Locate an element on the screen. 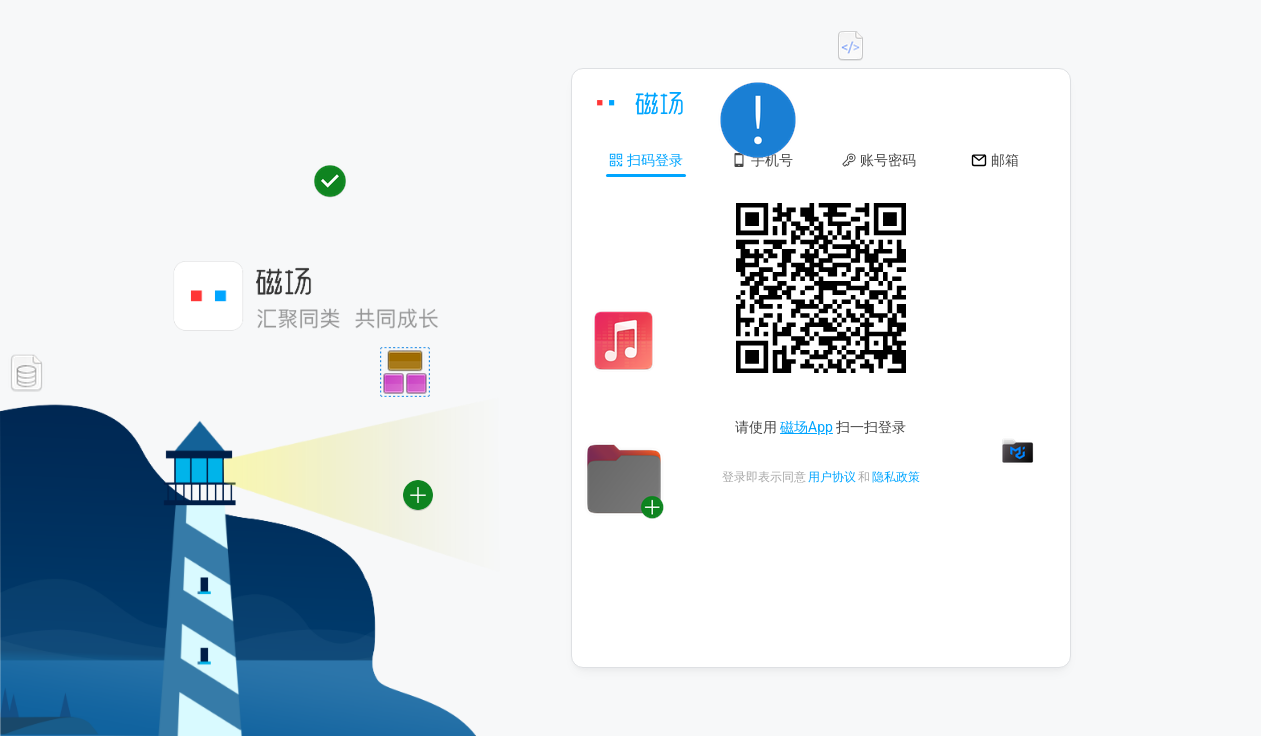 Image resolution: width=1261 pixels, height=736 pixels. select all items in the current view is located at coordinates (405, 372).